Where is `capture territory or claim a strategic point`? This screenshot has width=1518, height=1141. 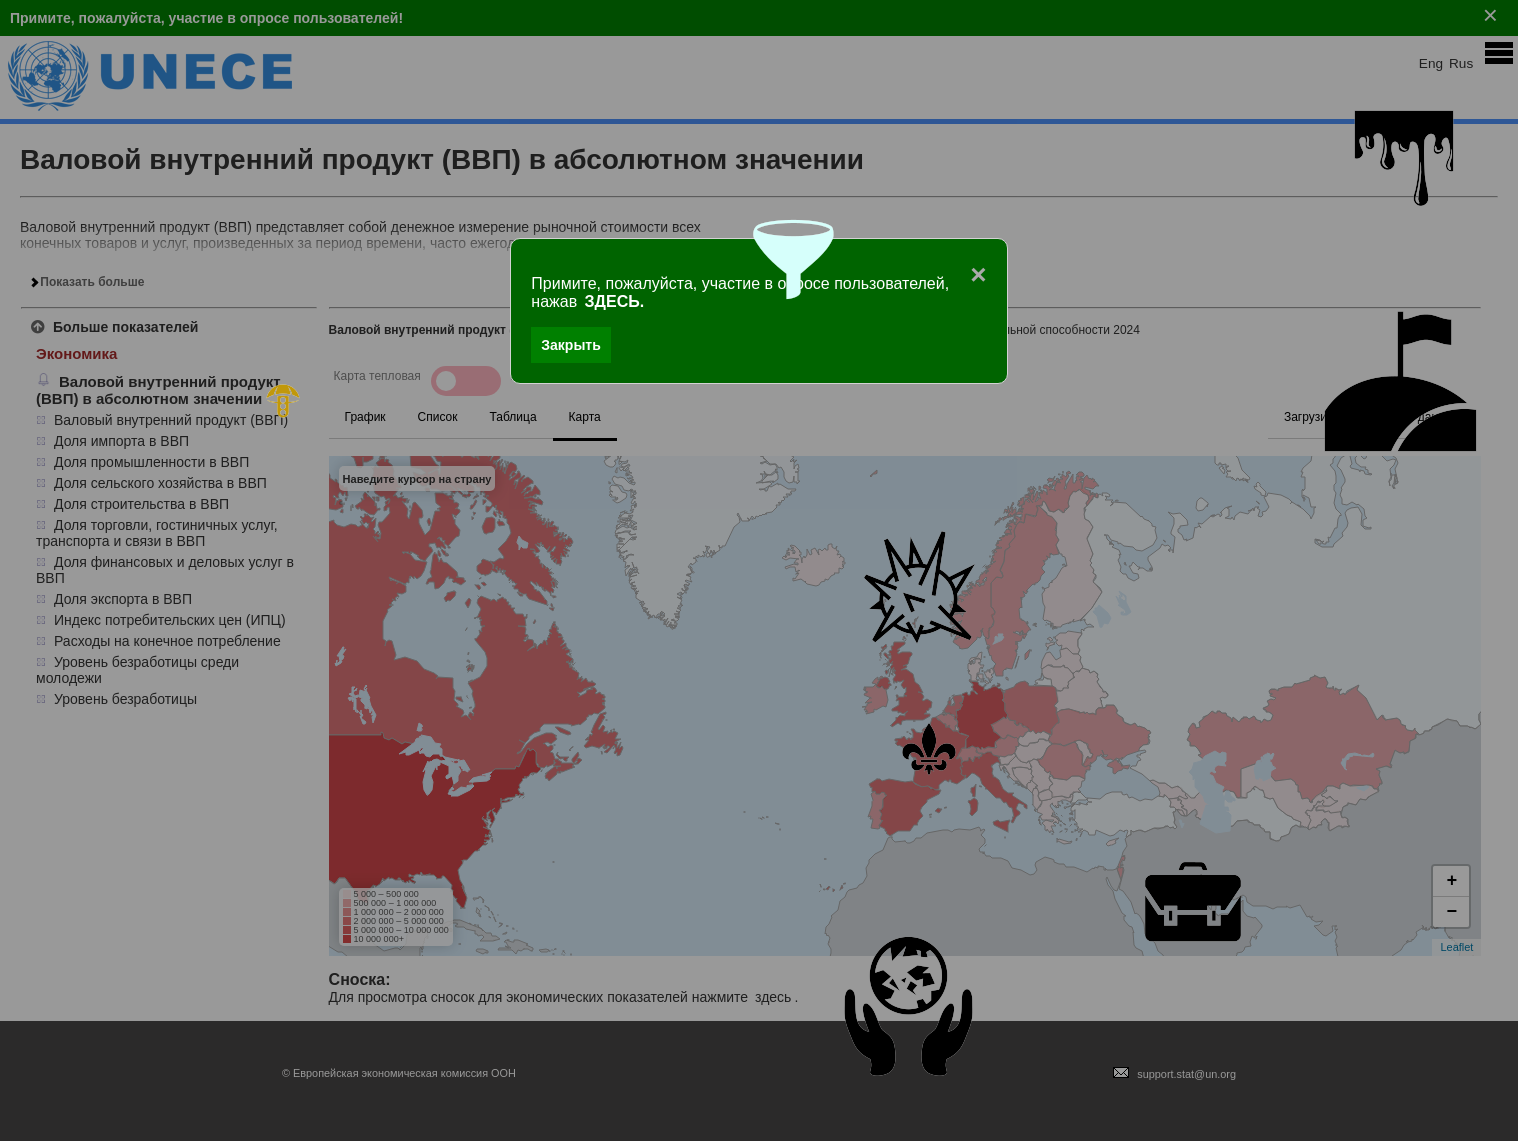 capture territory or claim a strategic point is located at coordinates (1400, 375).